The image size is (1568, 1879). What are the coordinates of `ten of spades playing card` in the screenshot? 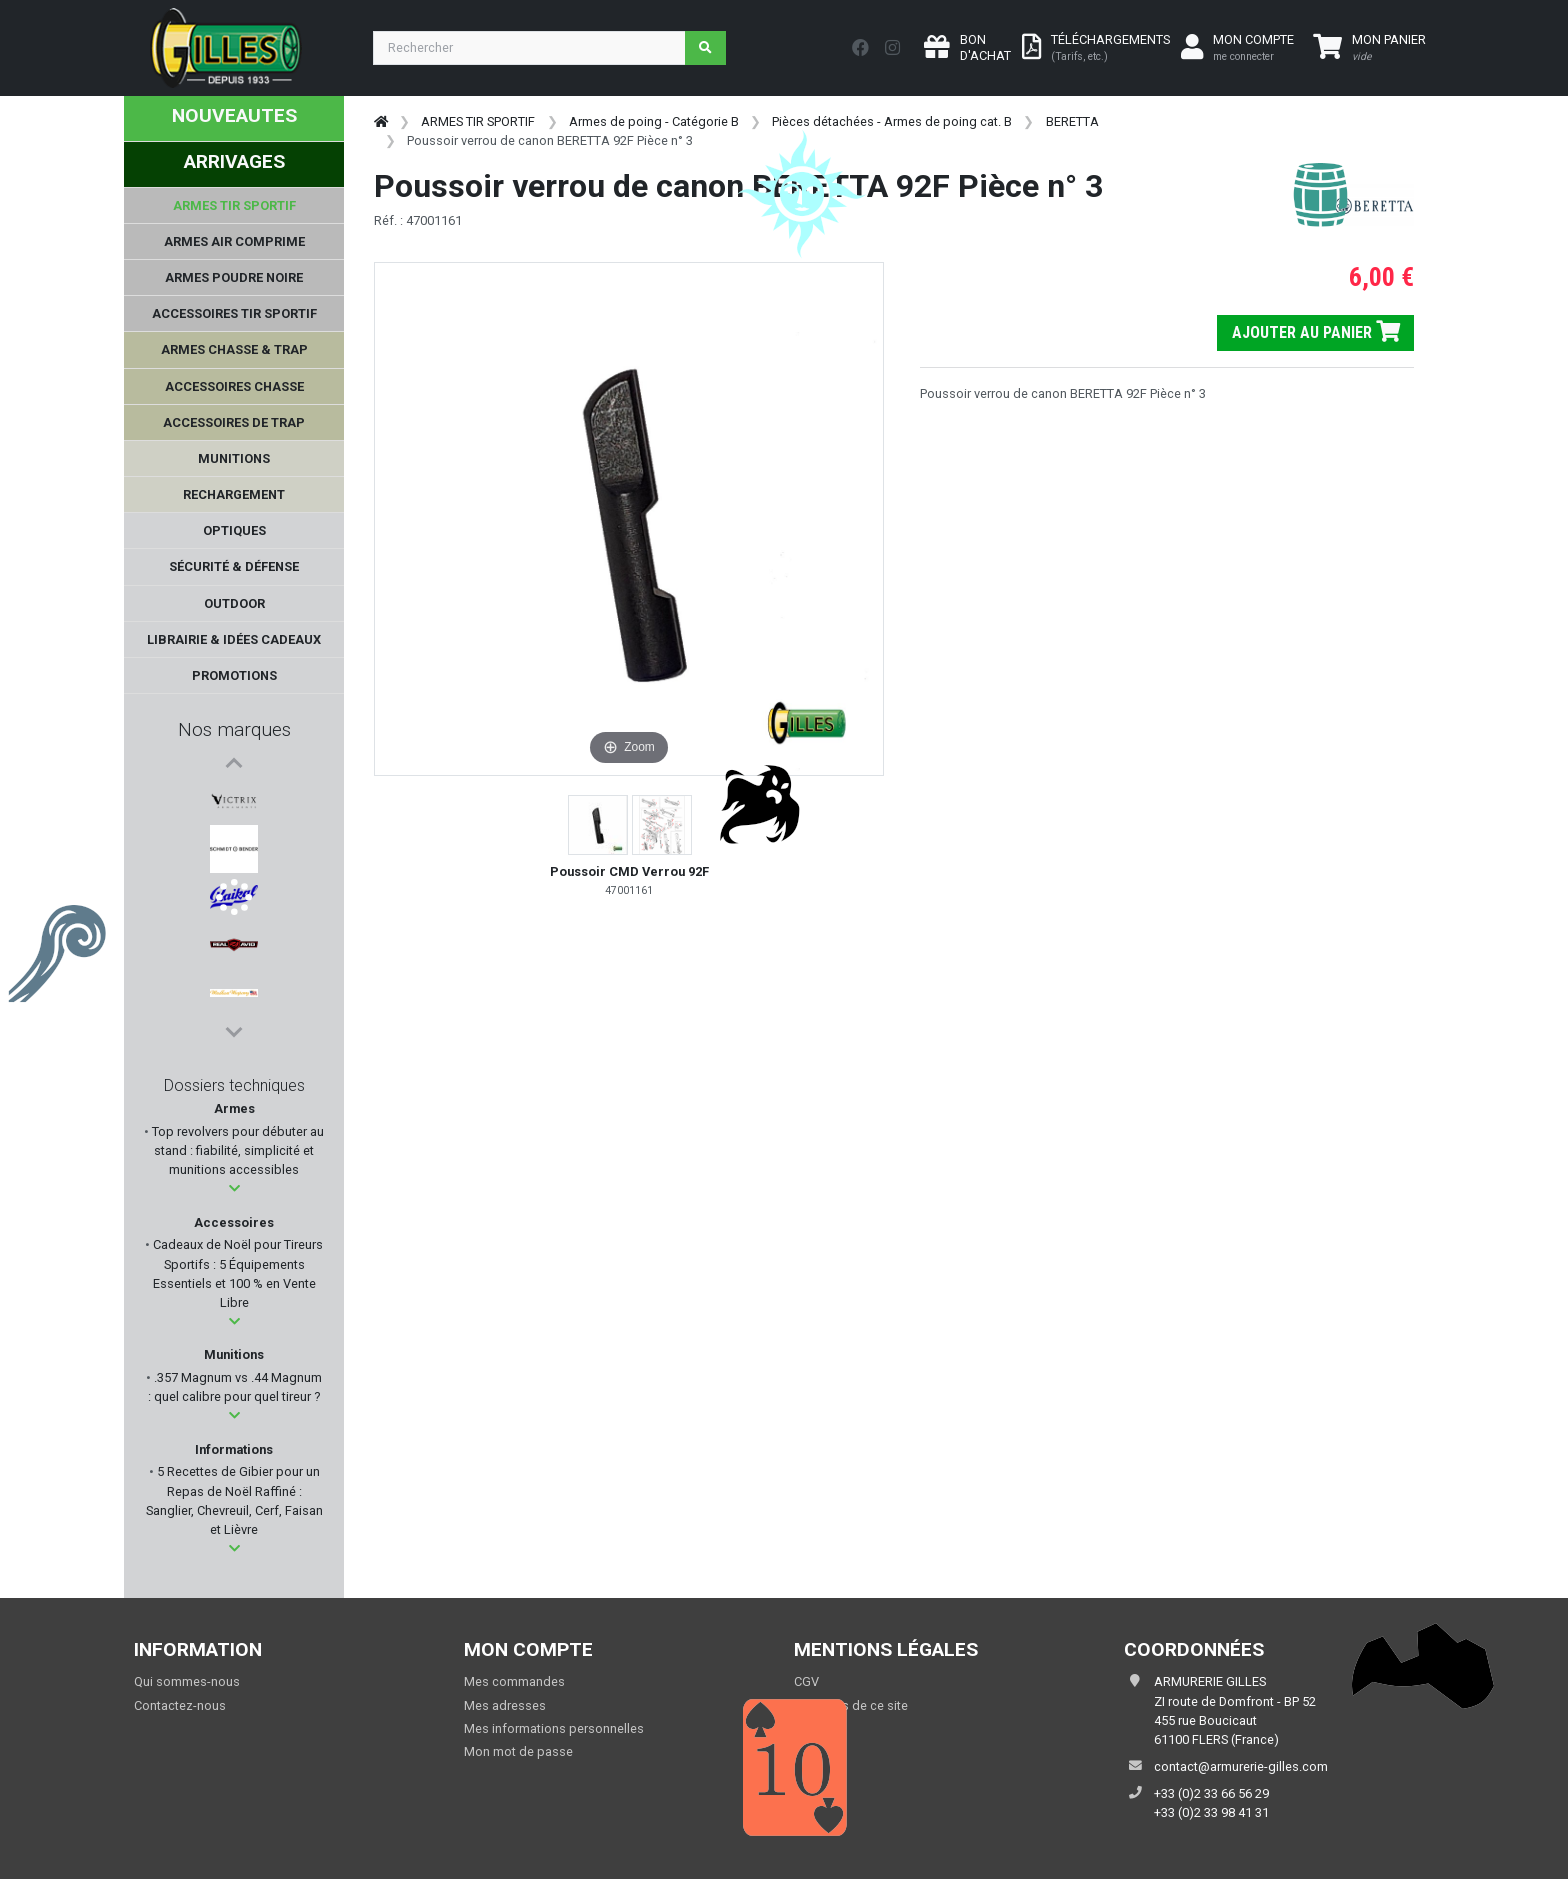 It's located at (794, 1767).